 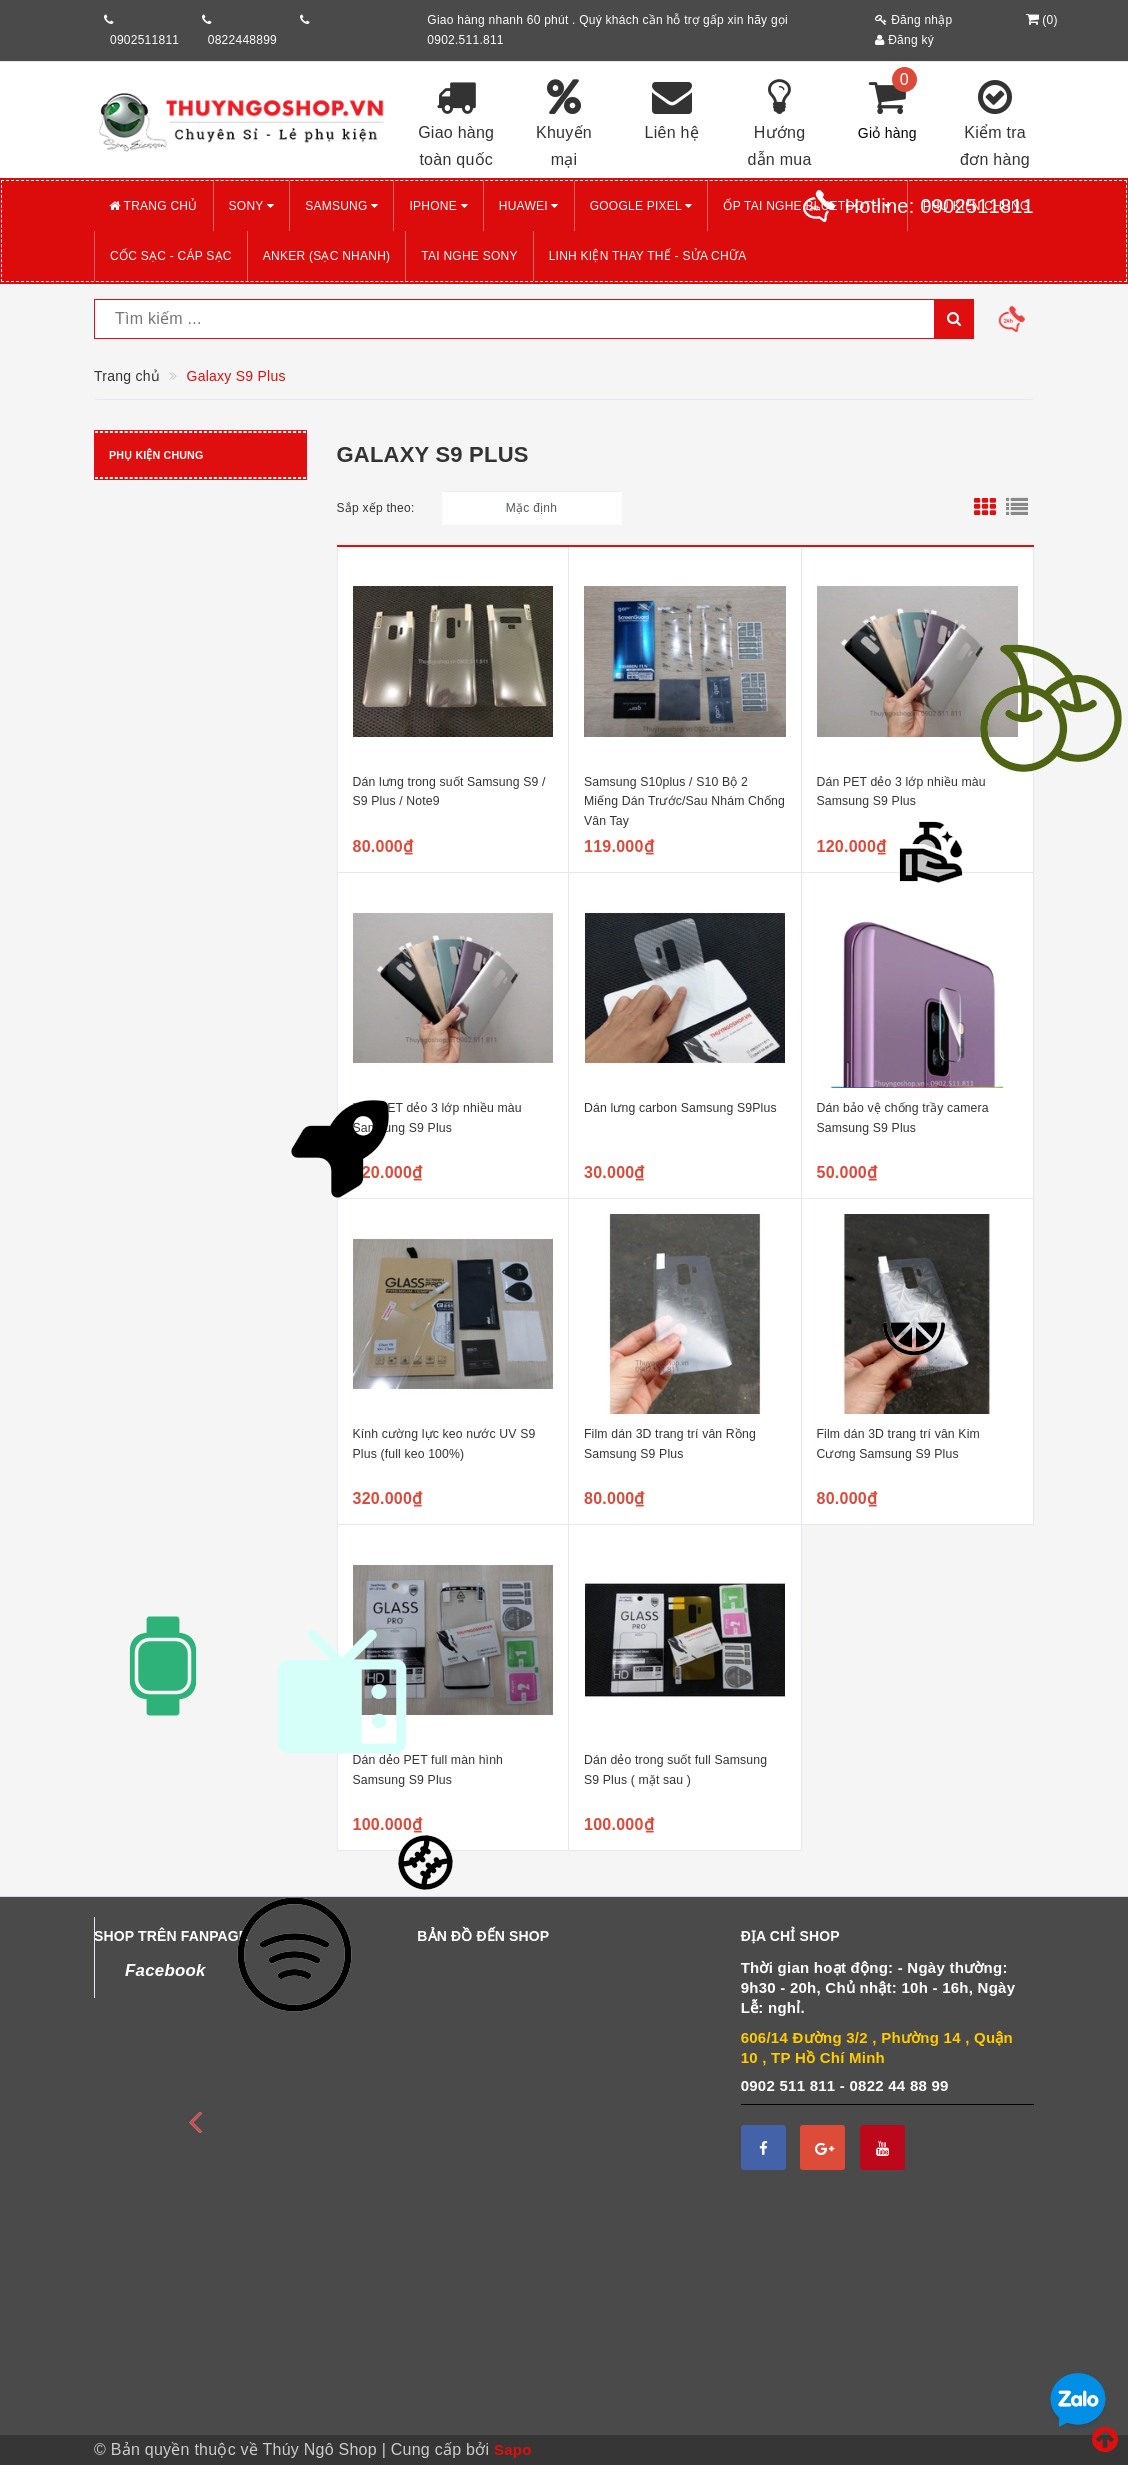 What do you see at coordinates (196, 2122) in the screenshot?
I see `go back to the previous screen` at bounding box center [196, 2122].